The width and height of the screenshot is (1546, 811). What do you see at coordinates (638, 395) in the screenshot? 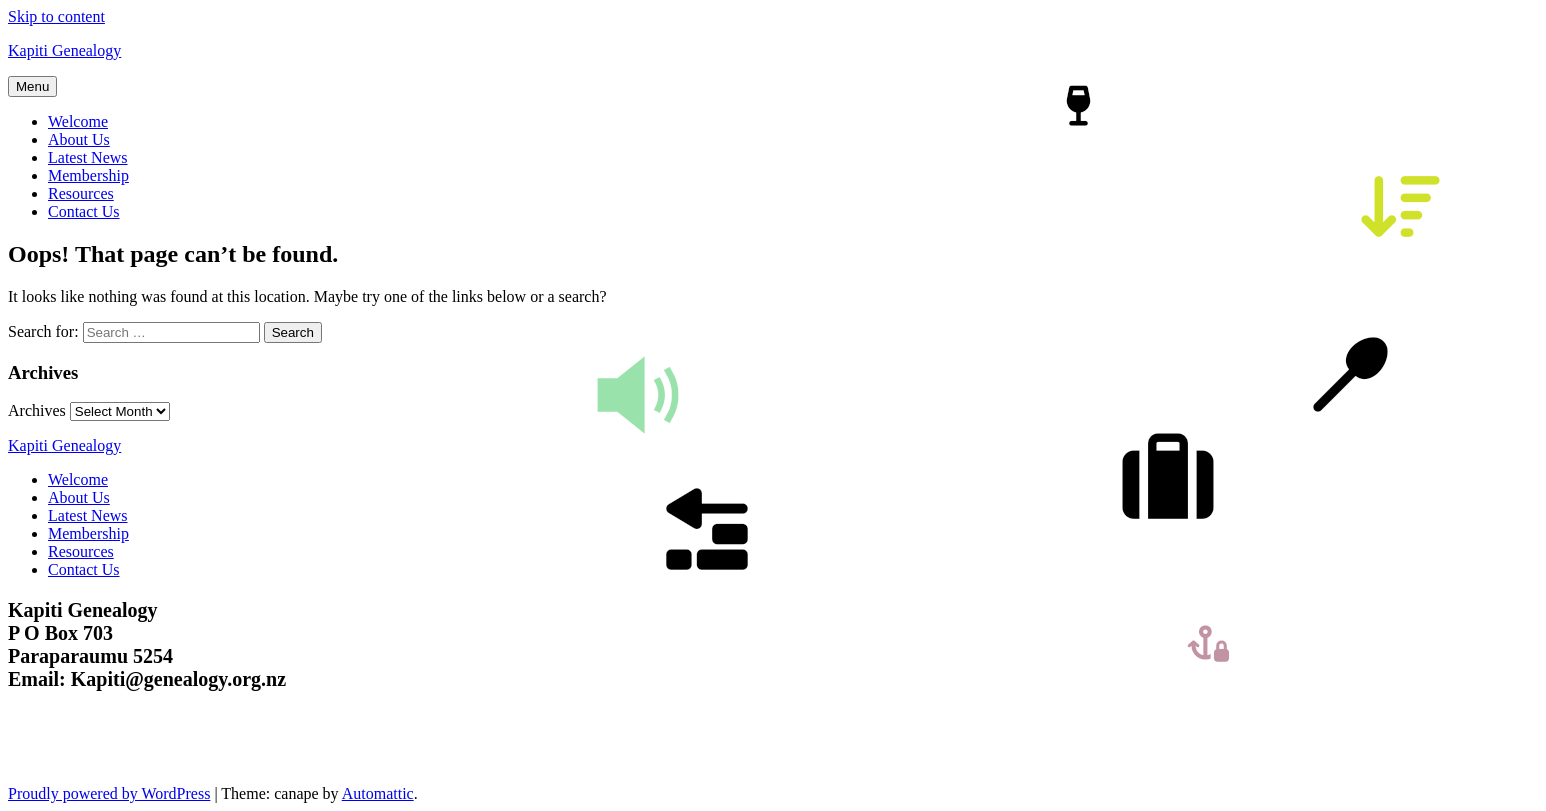
I see `adjust audio volume to medium level` at bounding box center [638, 395].